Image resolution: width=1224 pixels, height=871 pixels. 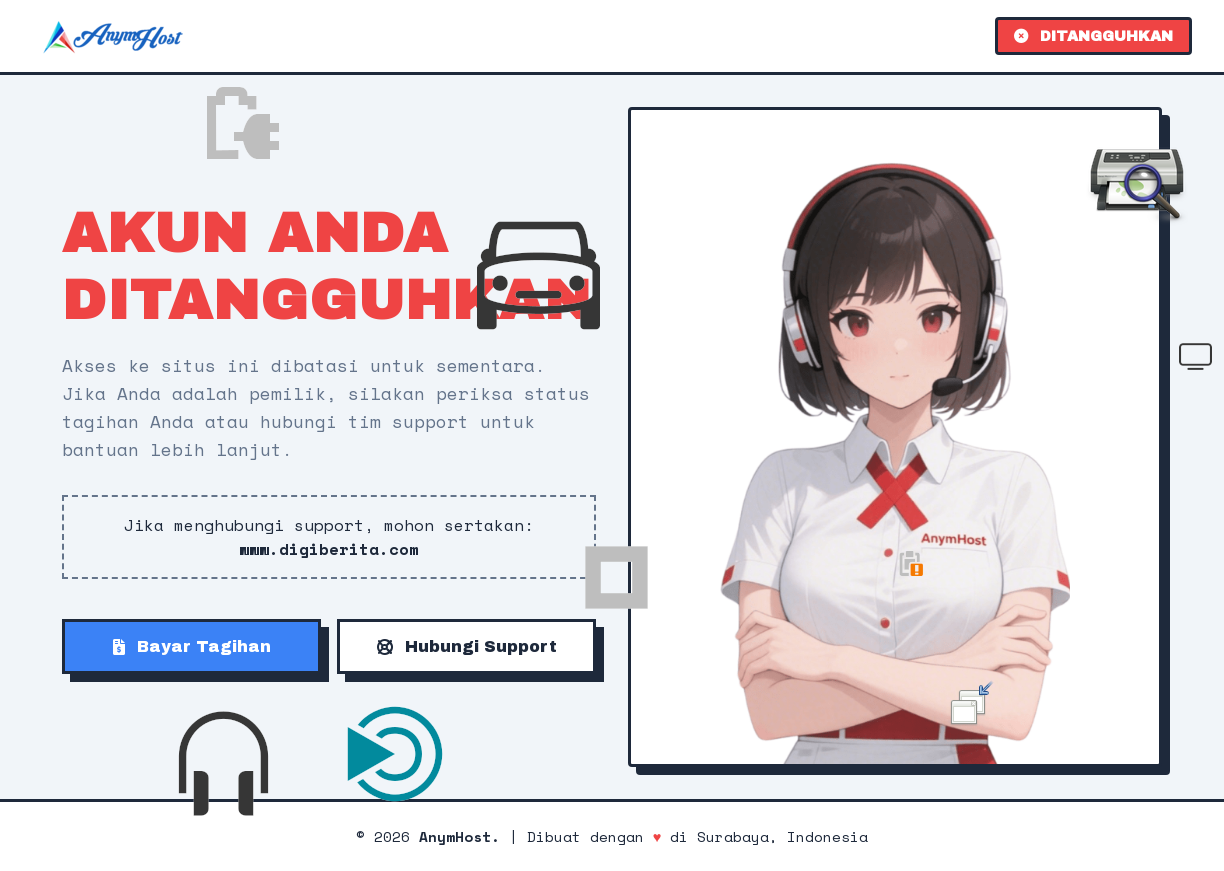 I want to click on launch mate desktop environment, so click(x=395, y=754).